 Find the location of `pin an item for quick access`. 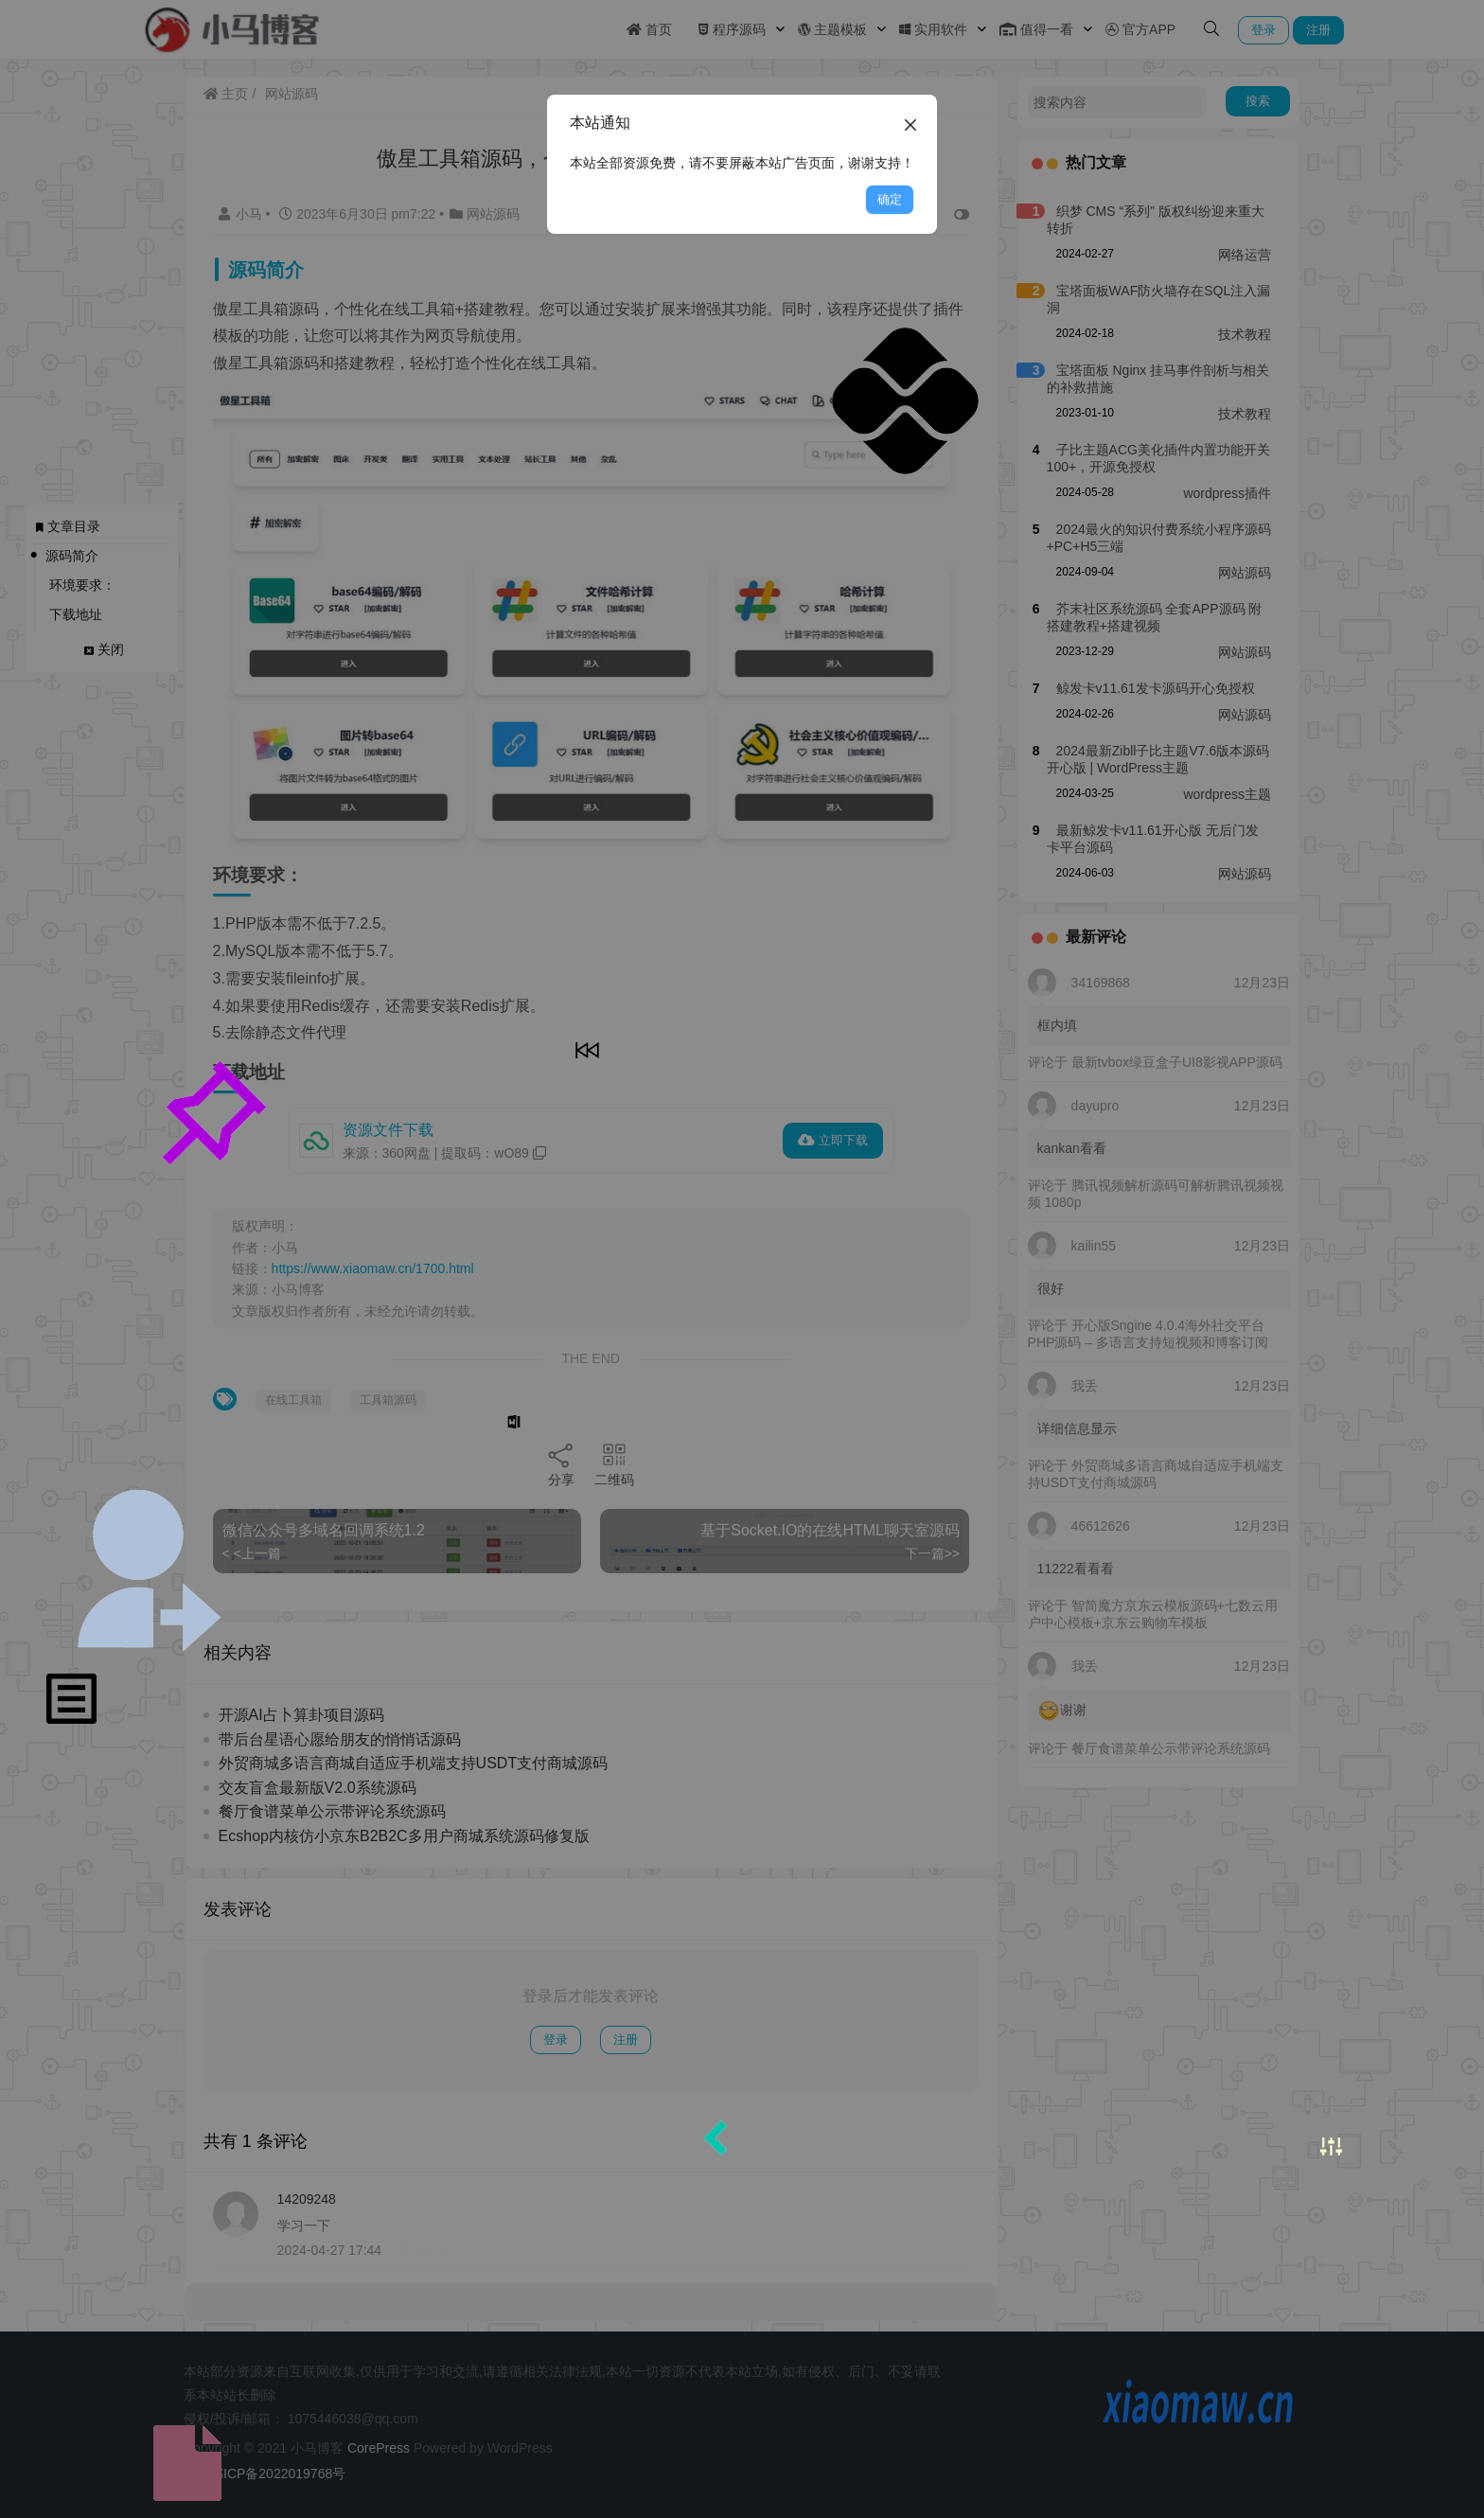

pin an item for quick access is located at coordinates (210, 1117).